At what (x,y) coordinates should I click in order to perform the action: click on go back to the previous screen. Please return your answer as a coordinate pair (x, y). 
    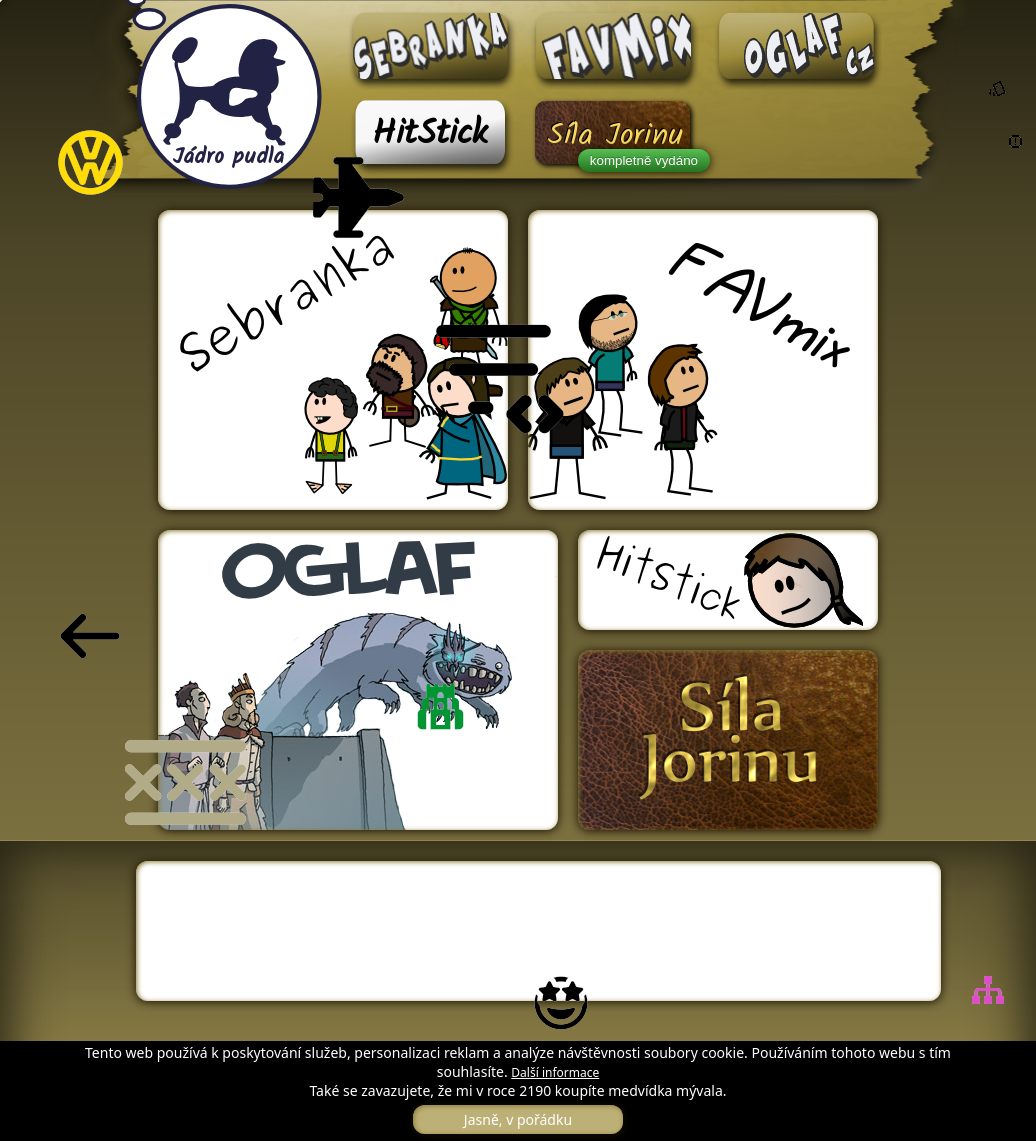
    Looking at the image, I should click on (90, 636).